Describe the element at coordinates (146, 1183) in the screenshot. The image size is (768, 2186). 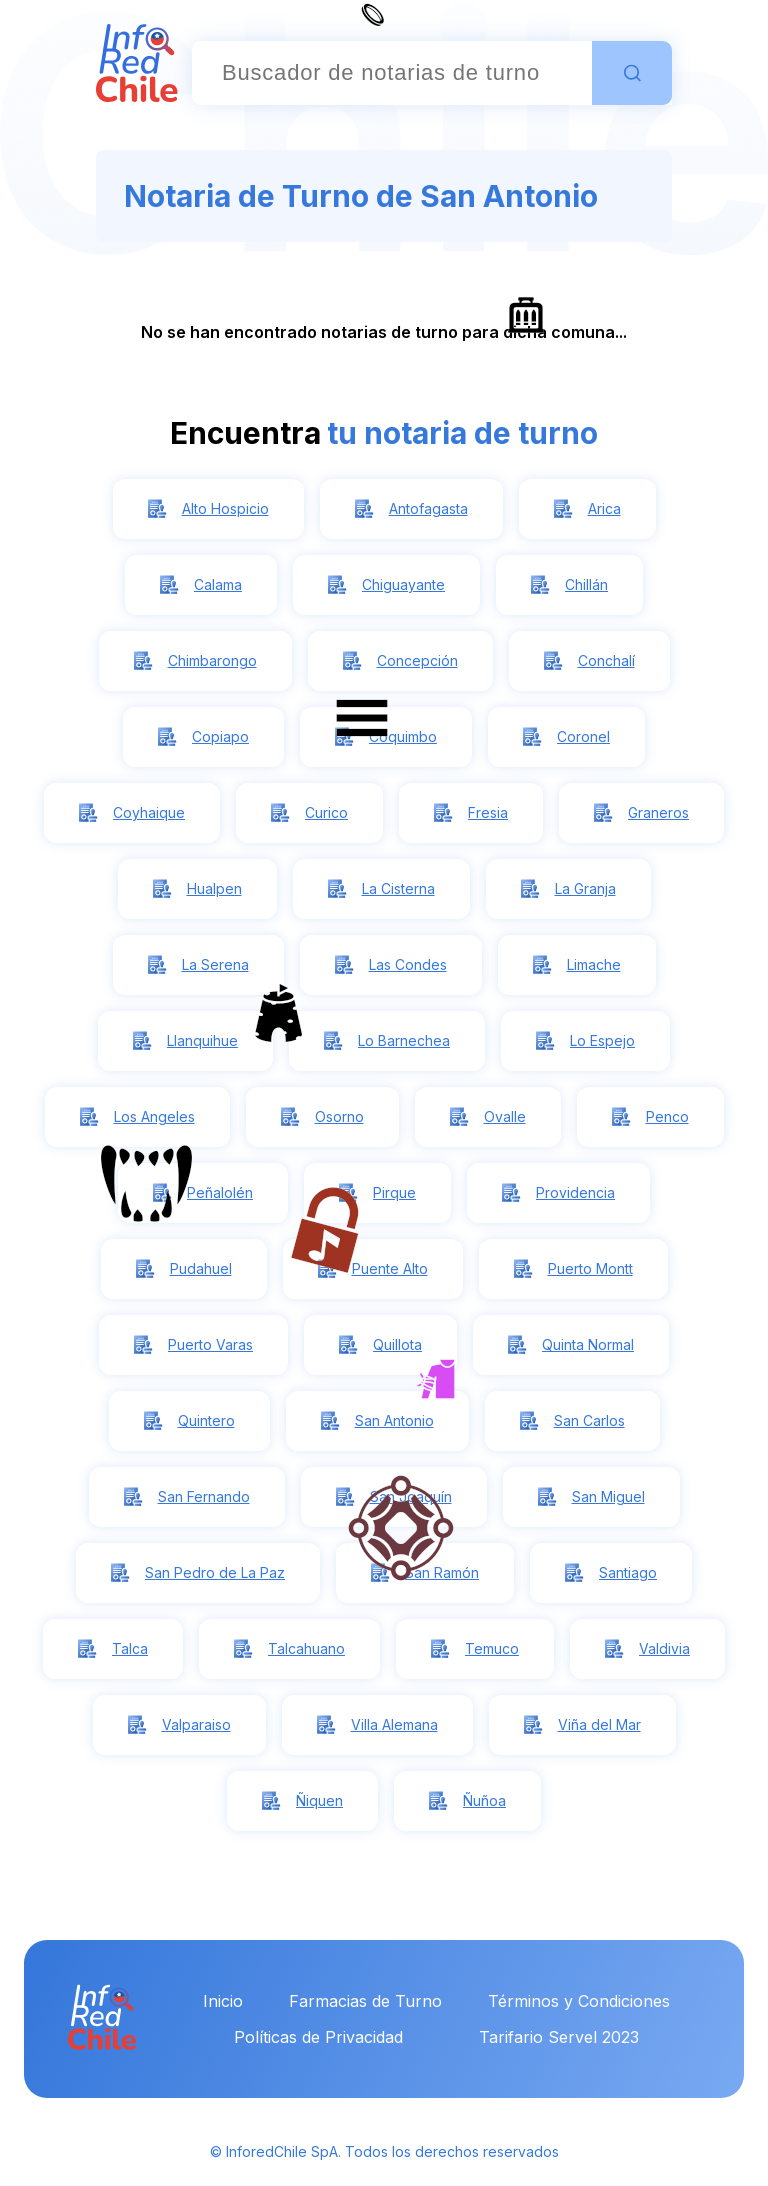
I see `select vampire or monster character type` at that location.